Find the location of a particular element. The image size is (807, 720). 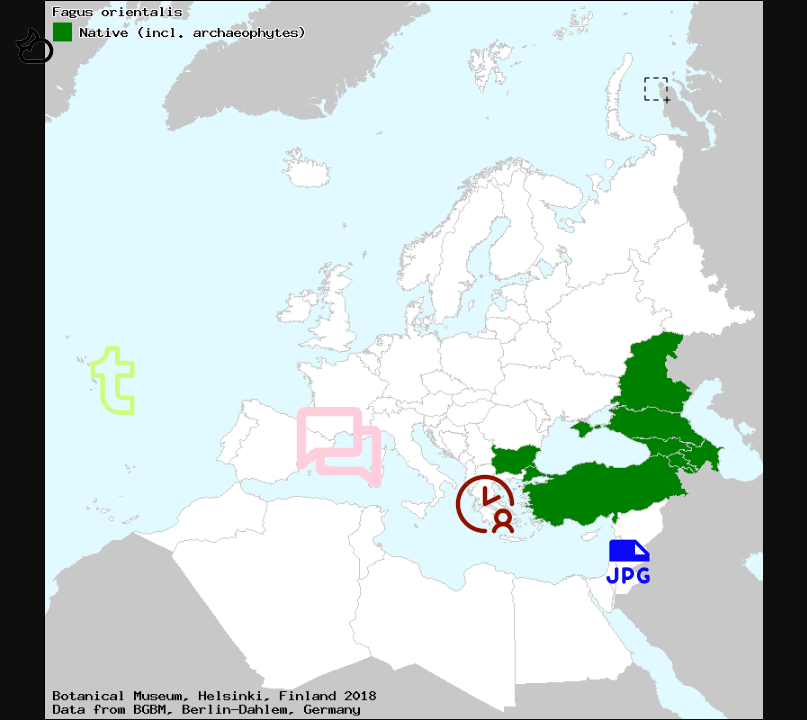

add to current selection is located at coordinates (656, 89).